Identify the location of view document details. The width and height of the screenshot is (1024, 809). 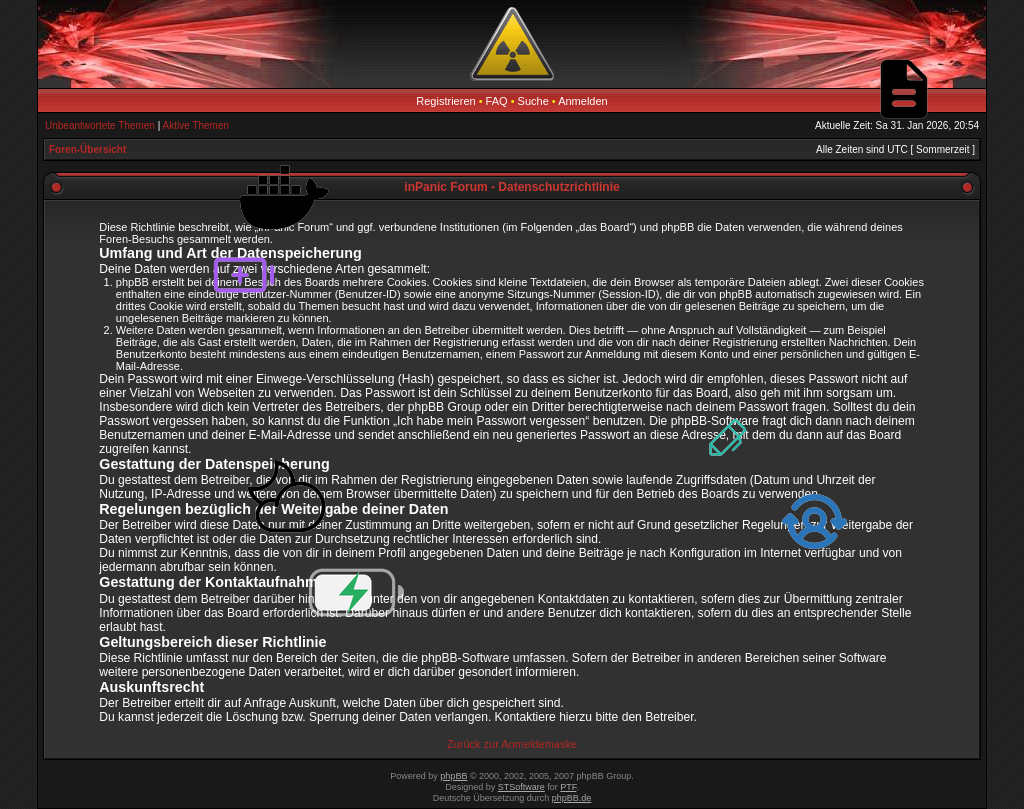
(904, 89).